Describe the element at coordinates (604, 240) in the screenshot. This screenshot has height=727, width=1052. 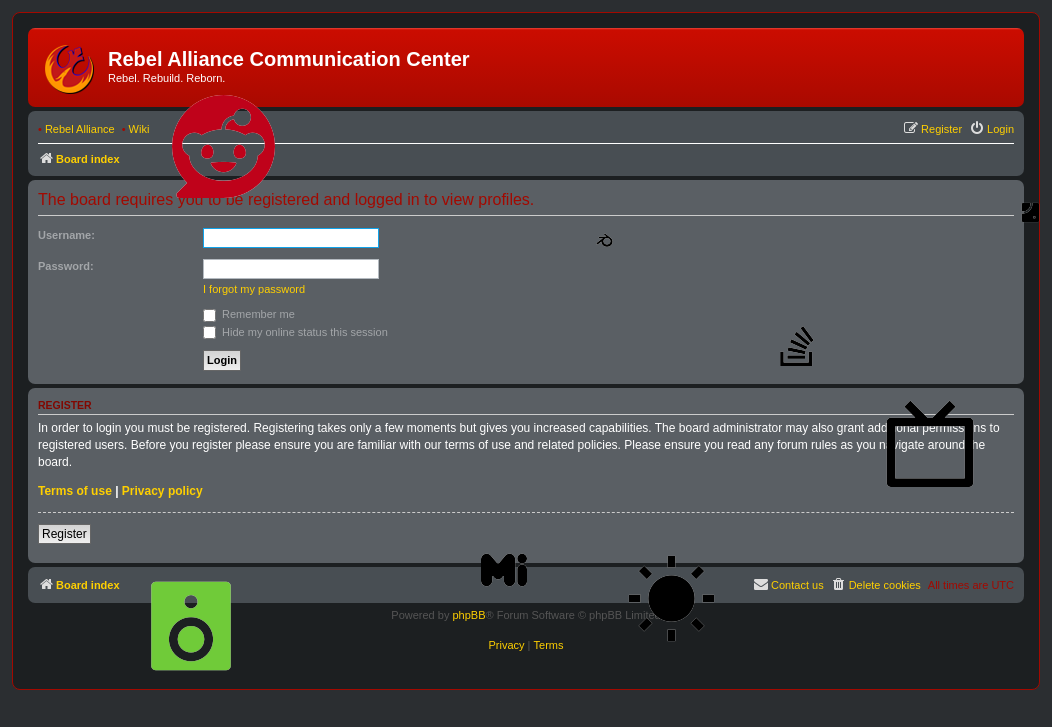
I see `open blender 3D modeling application` at that location.